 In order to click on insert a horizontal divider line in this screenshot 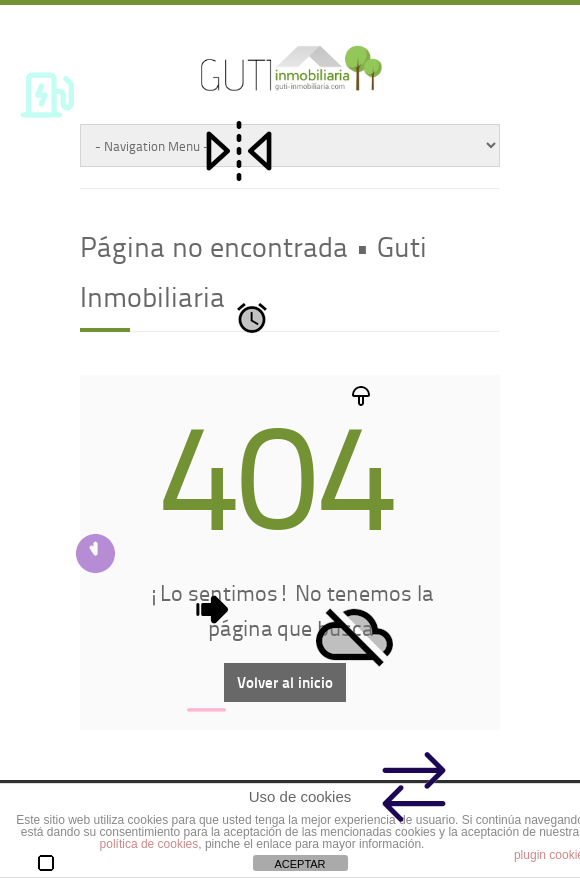, I will do `click(206, 710)`.